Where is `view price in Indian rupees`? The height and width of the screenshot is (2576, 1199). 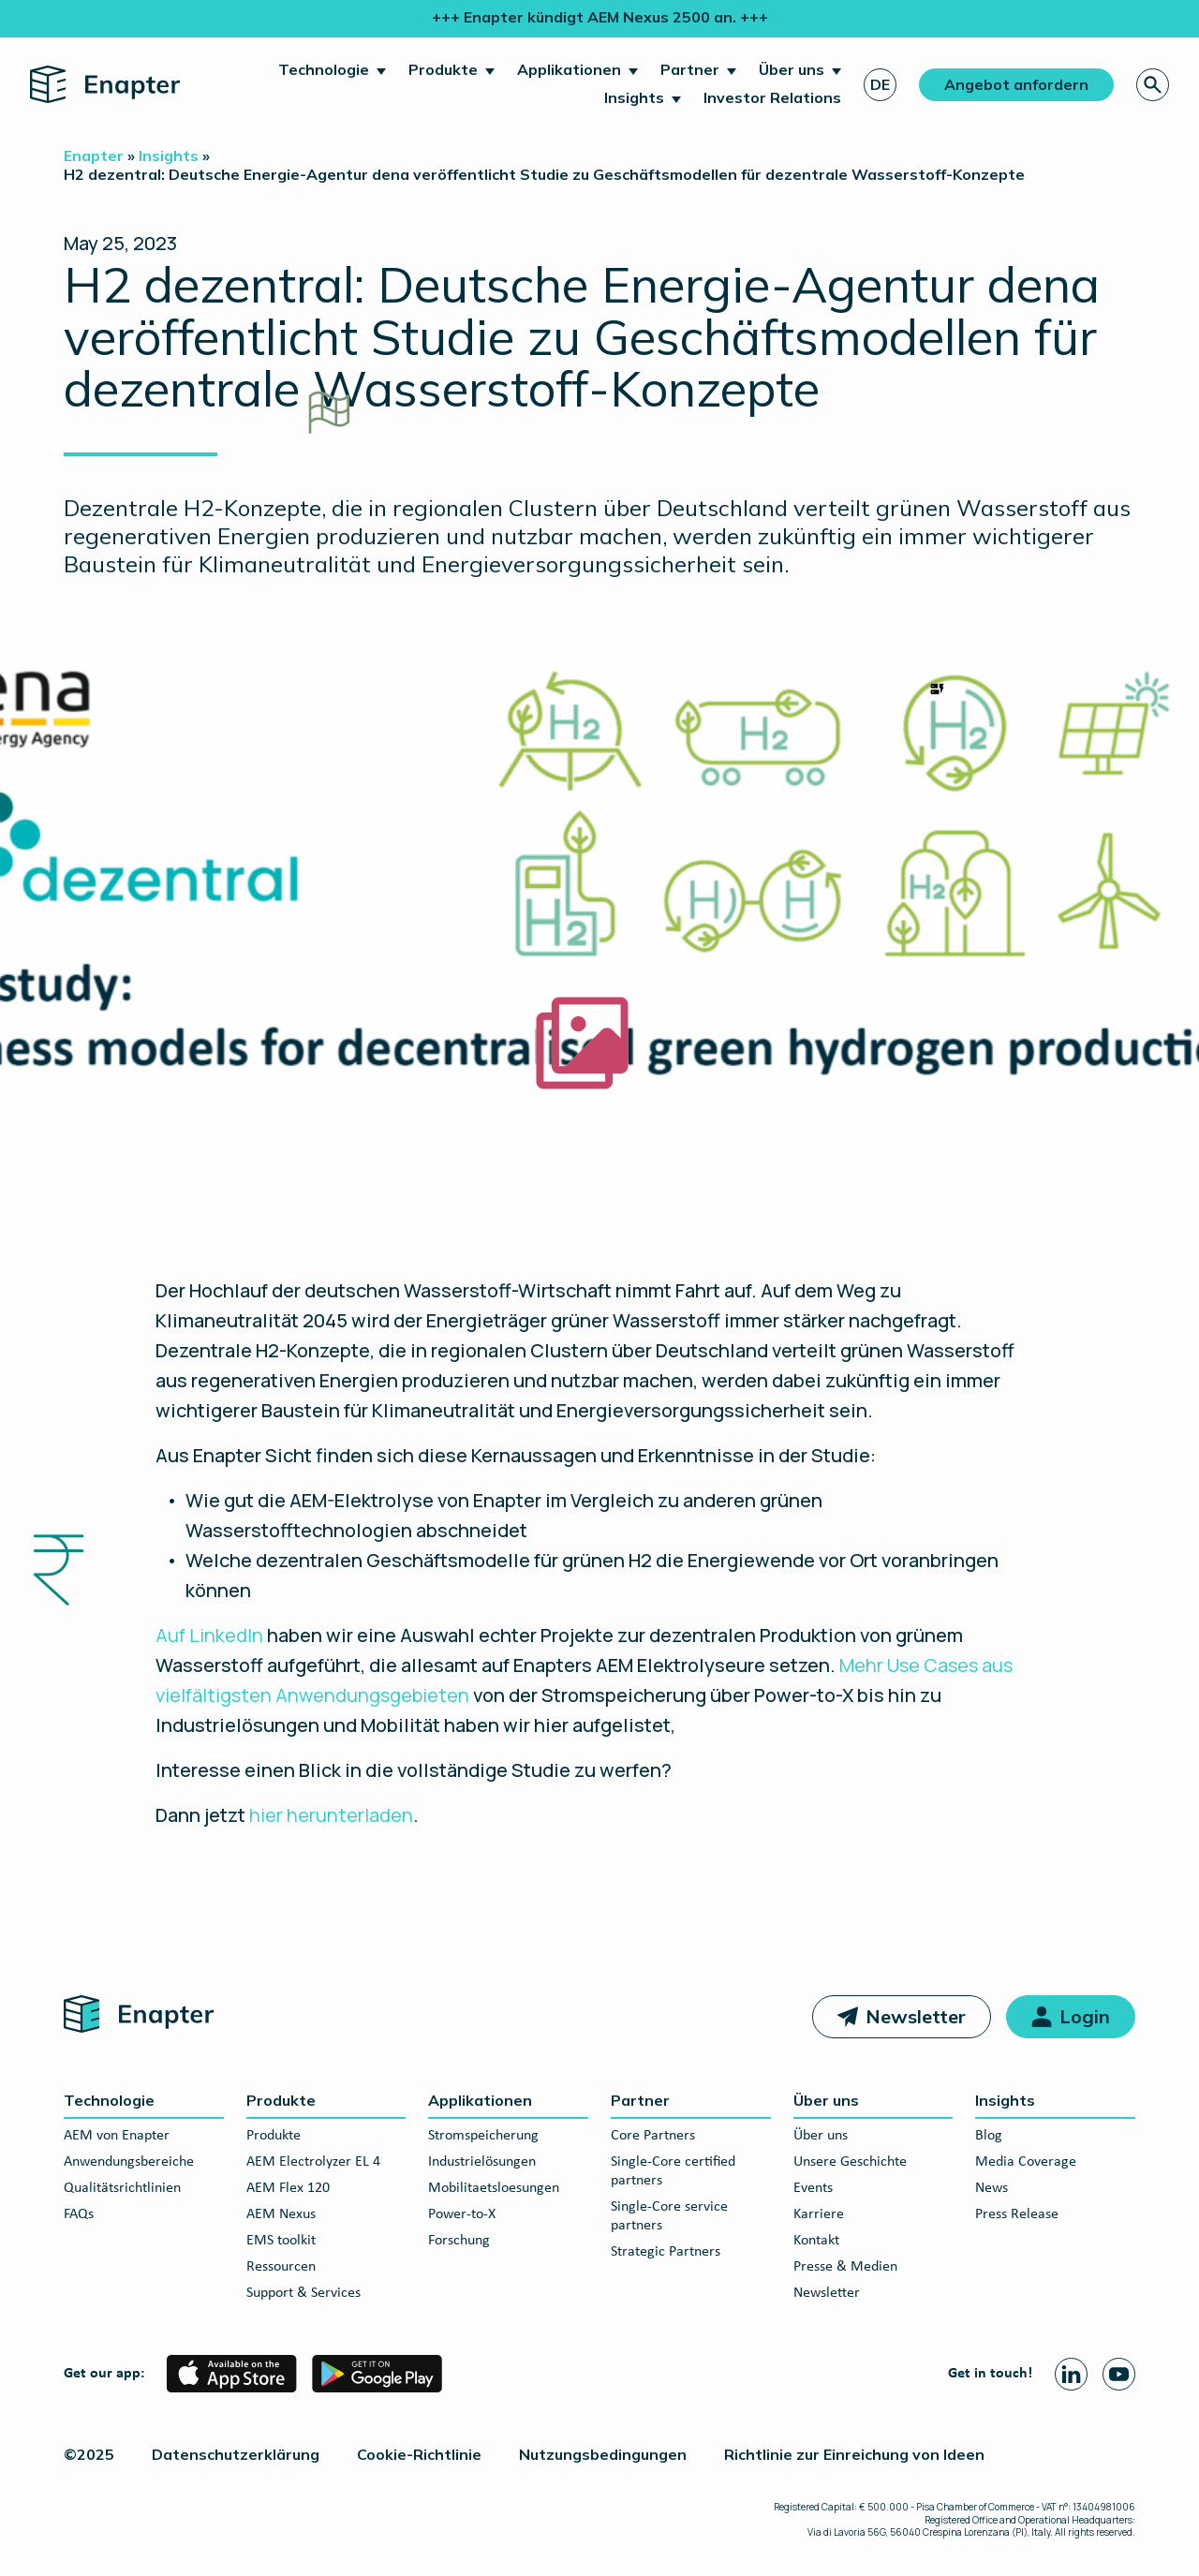 view price in Indian rupees is located at coordinates (55, 1568).